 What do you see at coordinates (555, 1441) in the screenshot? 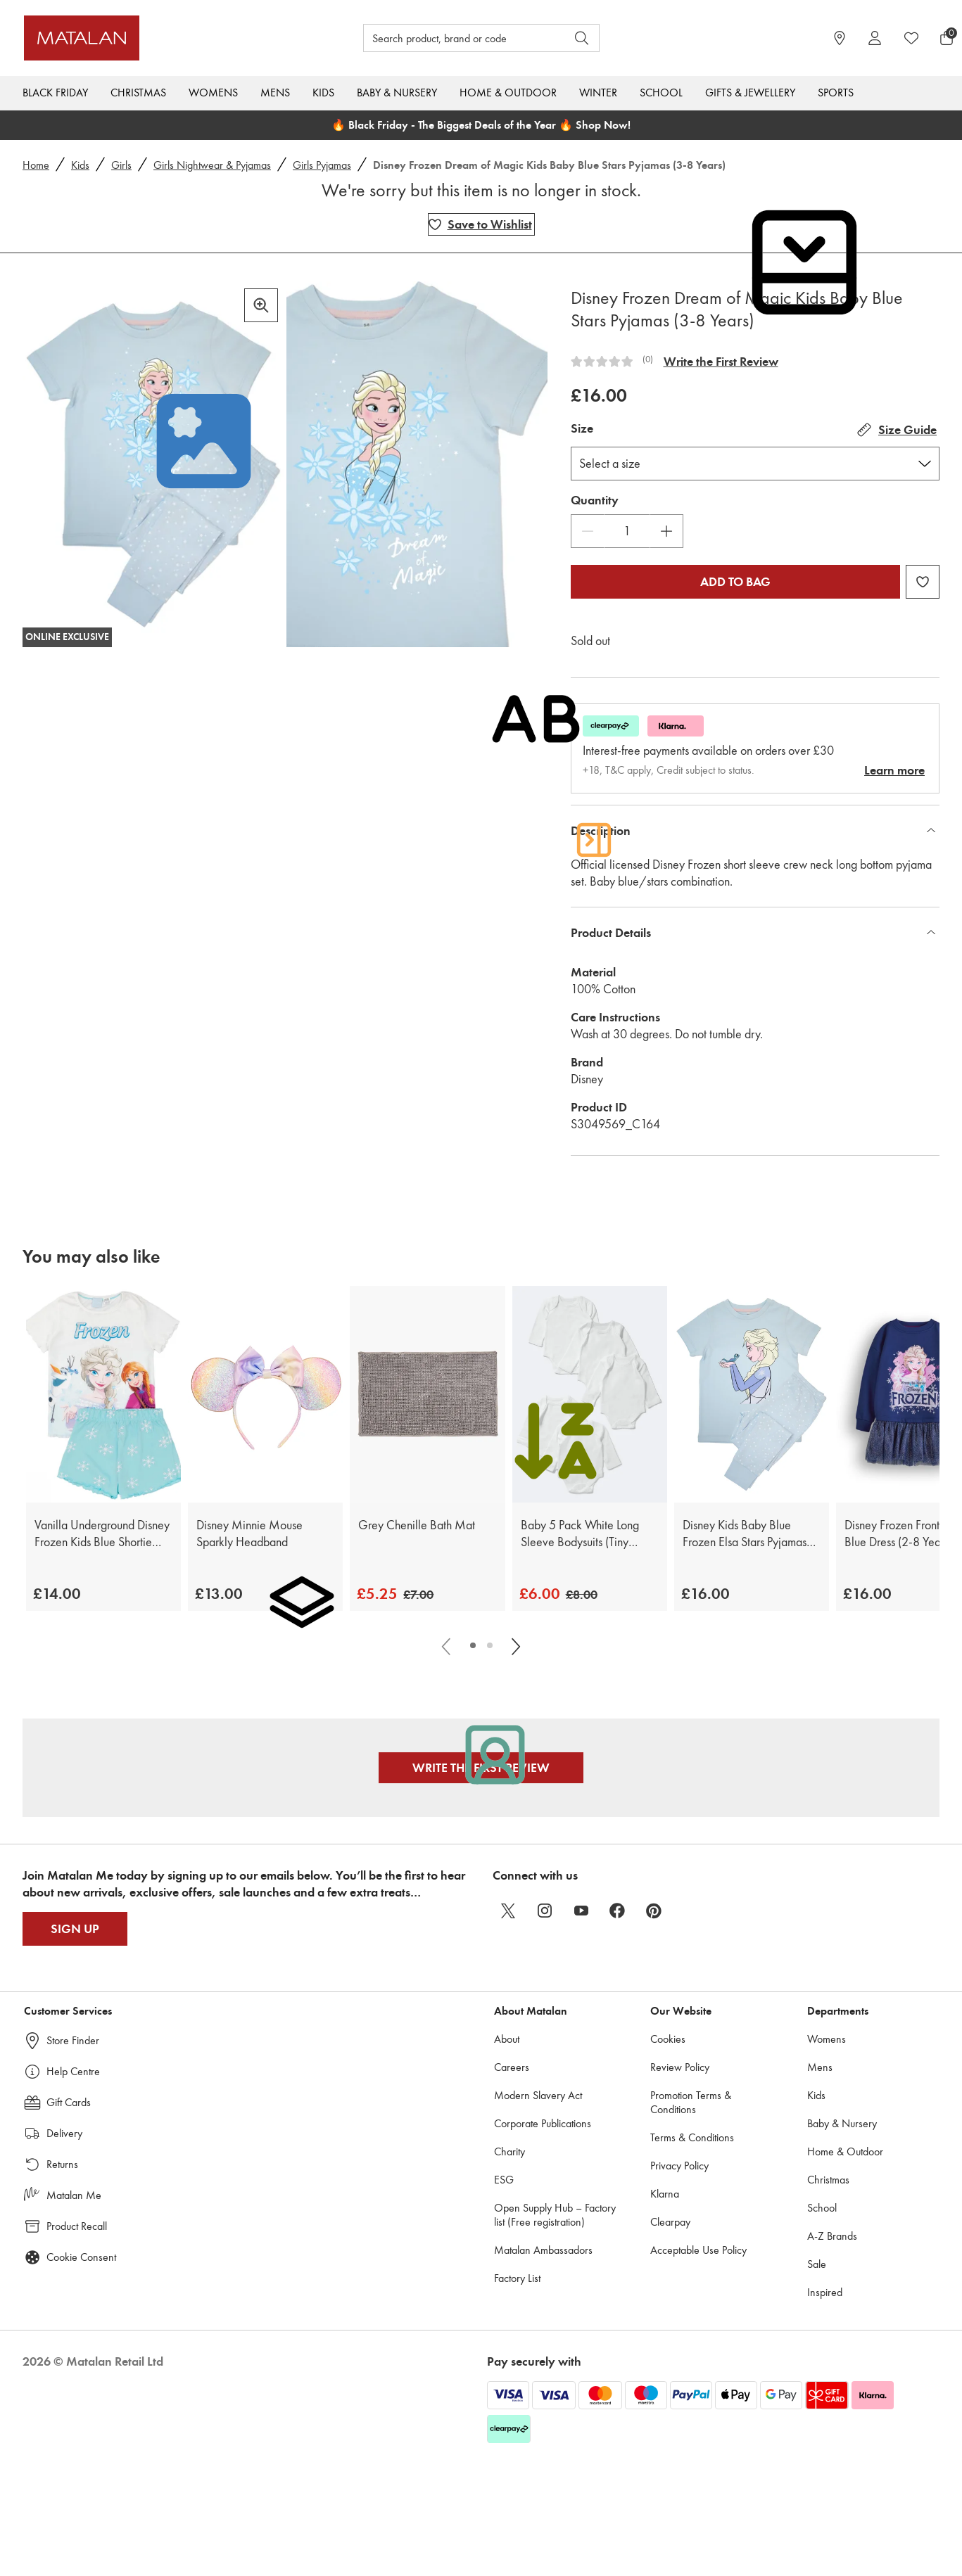
I see `sort items alphabetically in descending order (Z to A)` at bounding box center [555, 1441].